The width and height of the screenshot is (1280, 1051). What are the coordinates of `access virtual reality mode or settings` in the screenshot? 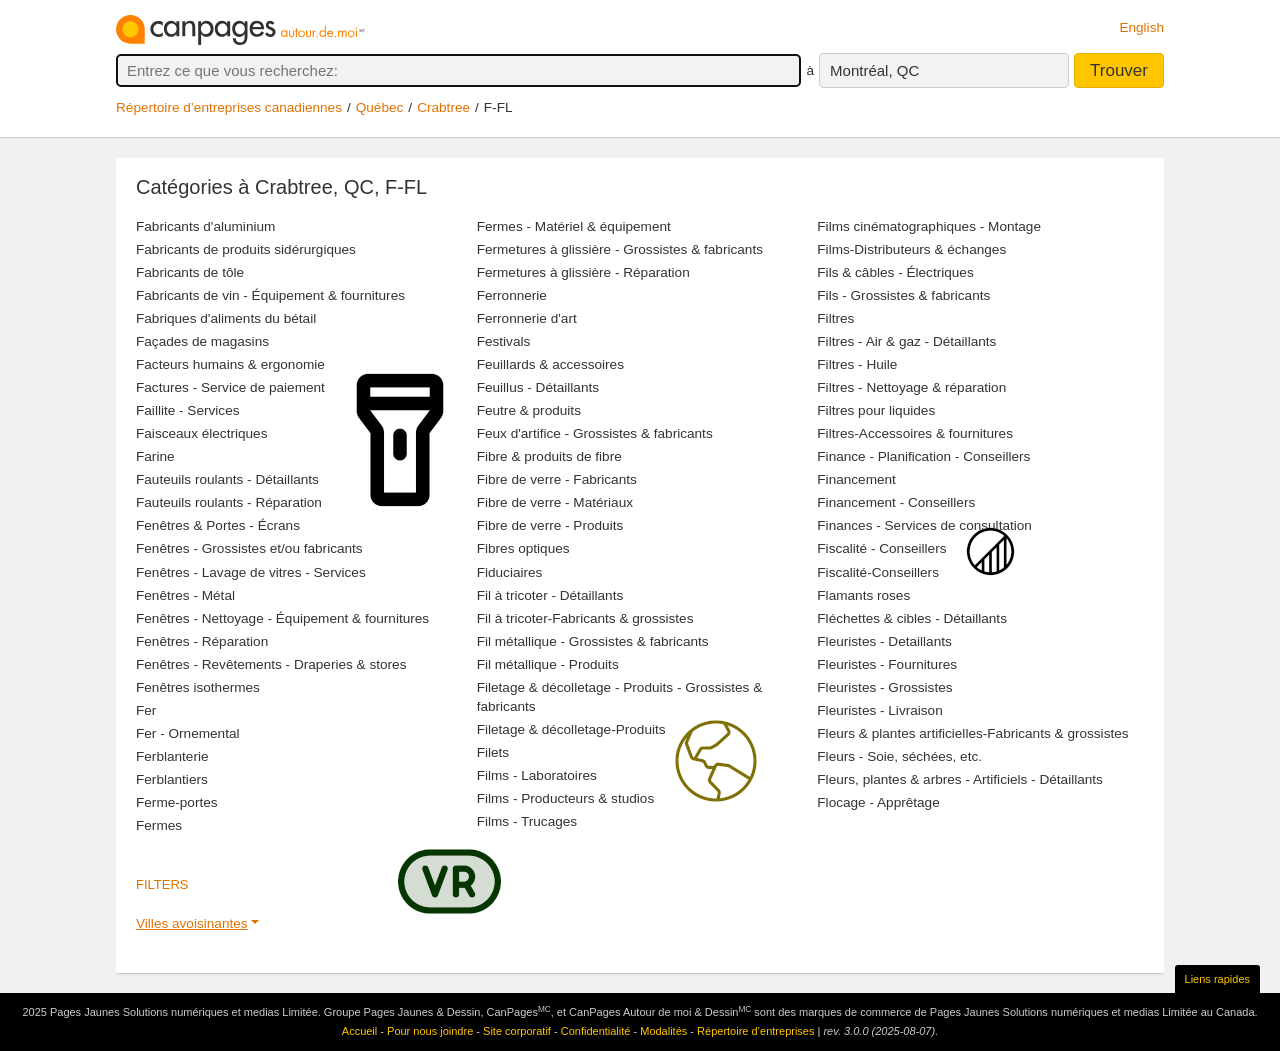 It's located at (449, 881).